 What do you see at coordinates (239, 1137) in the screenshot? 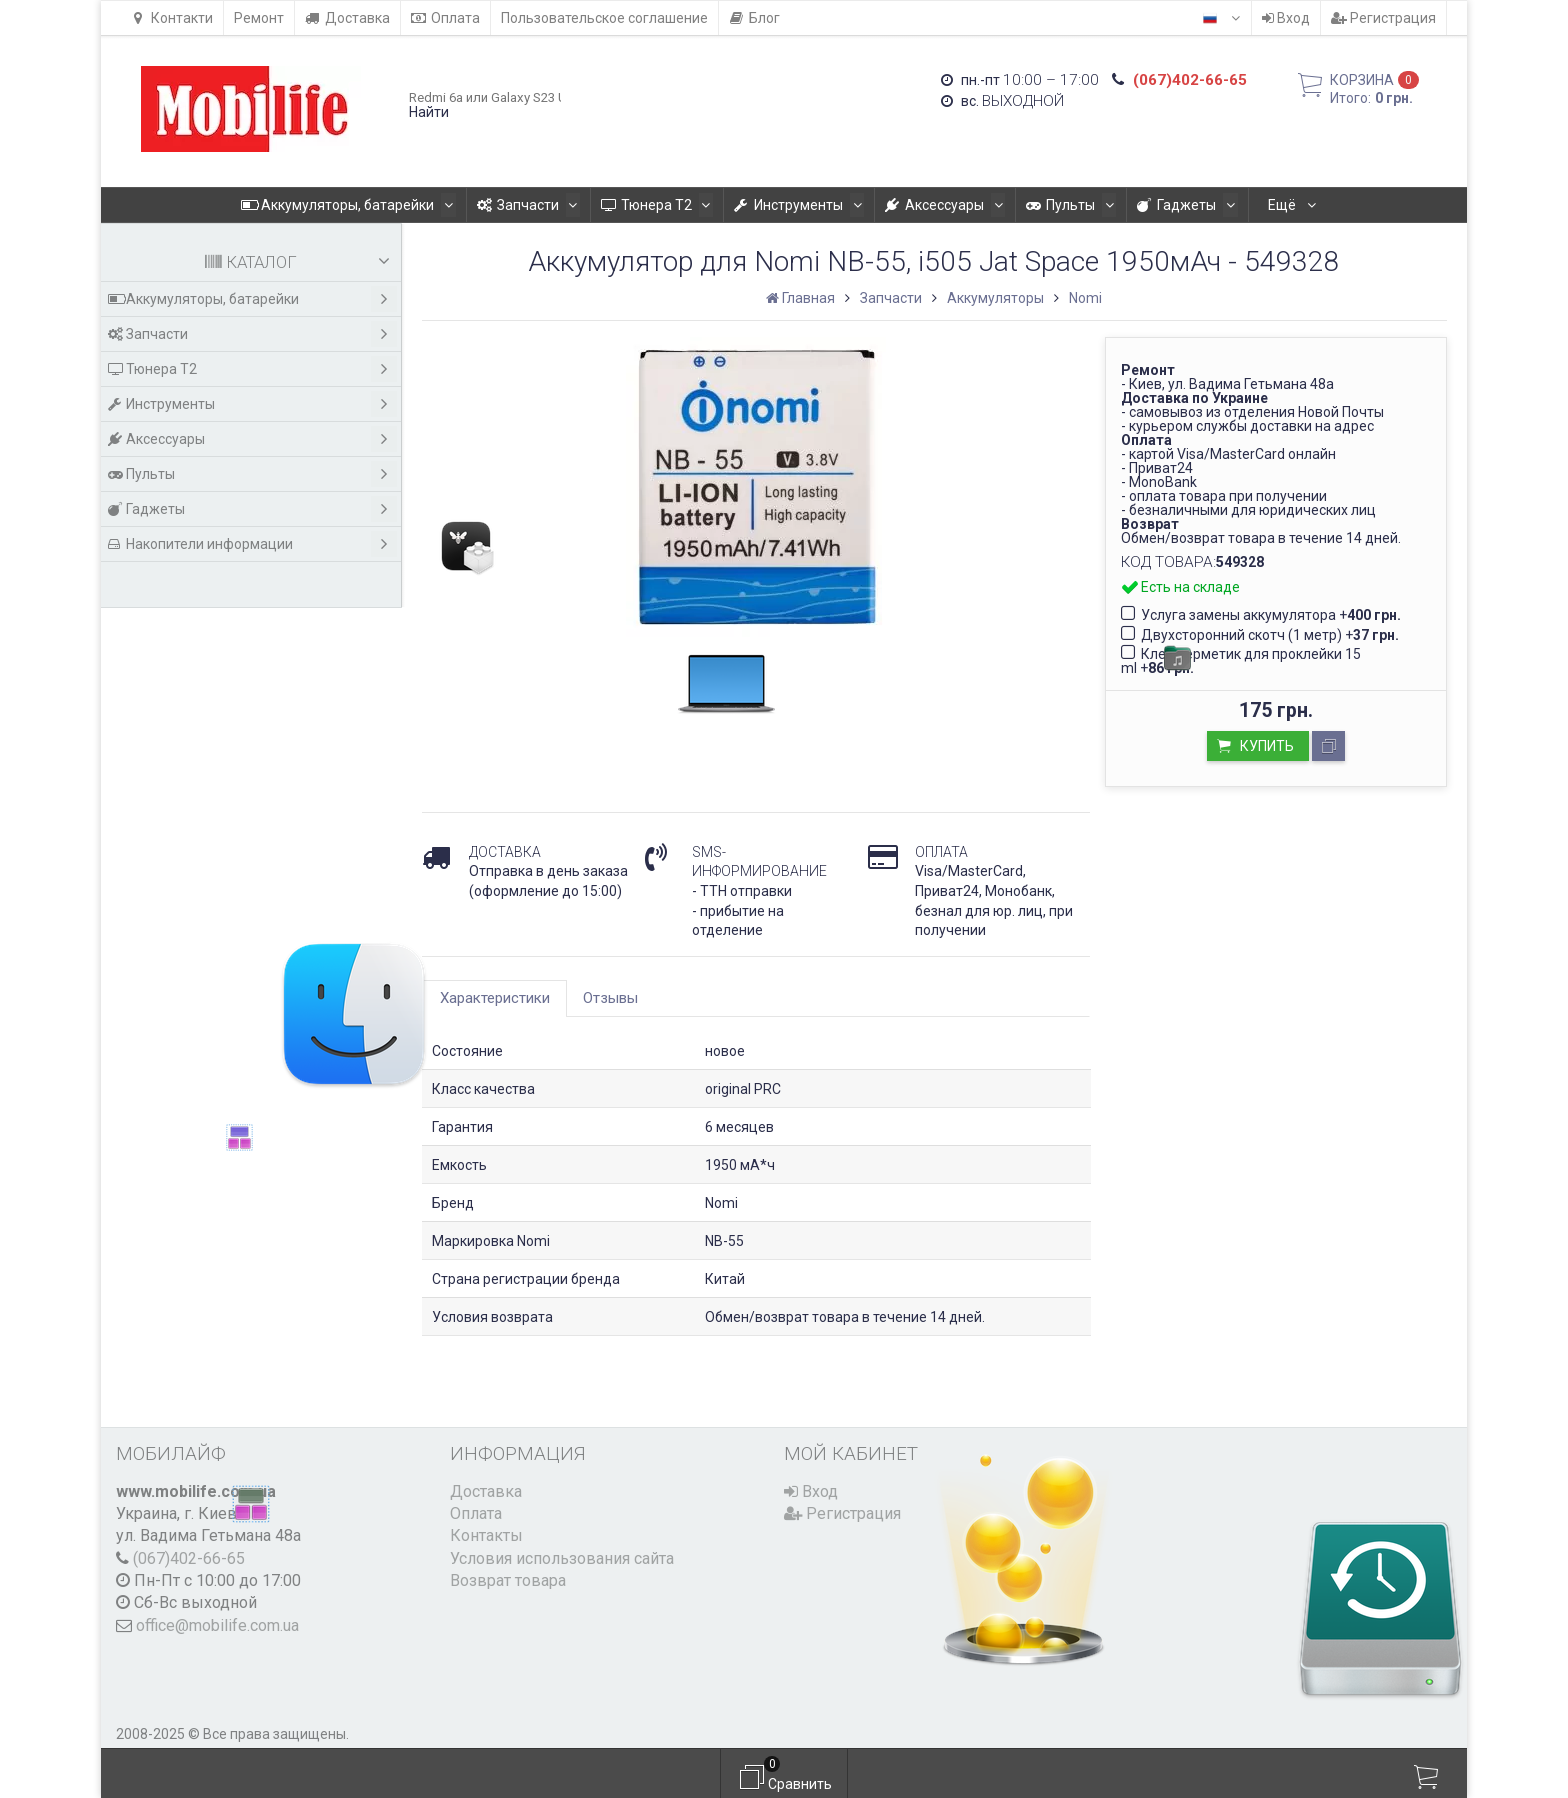
I see `select all items in the current view` at bounding box center [239, 1137].